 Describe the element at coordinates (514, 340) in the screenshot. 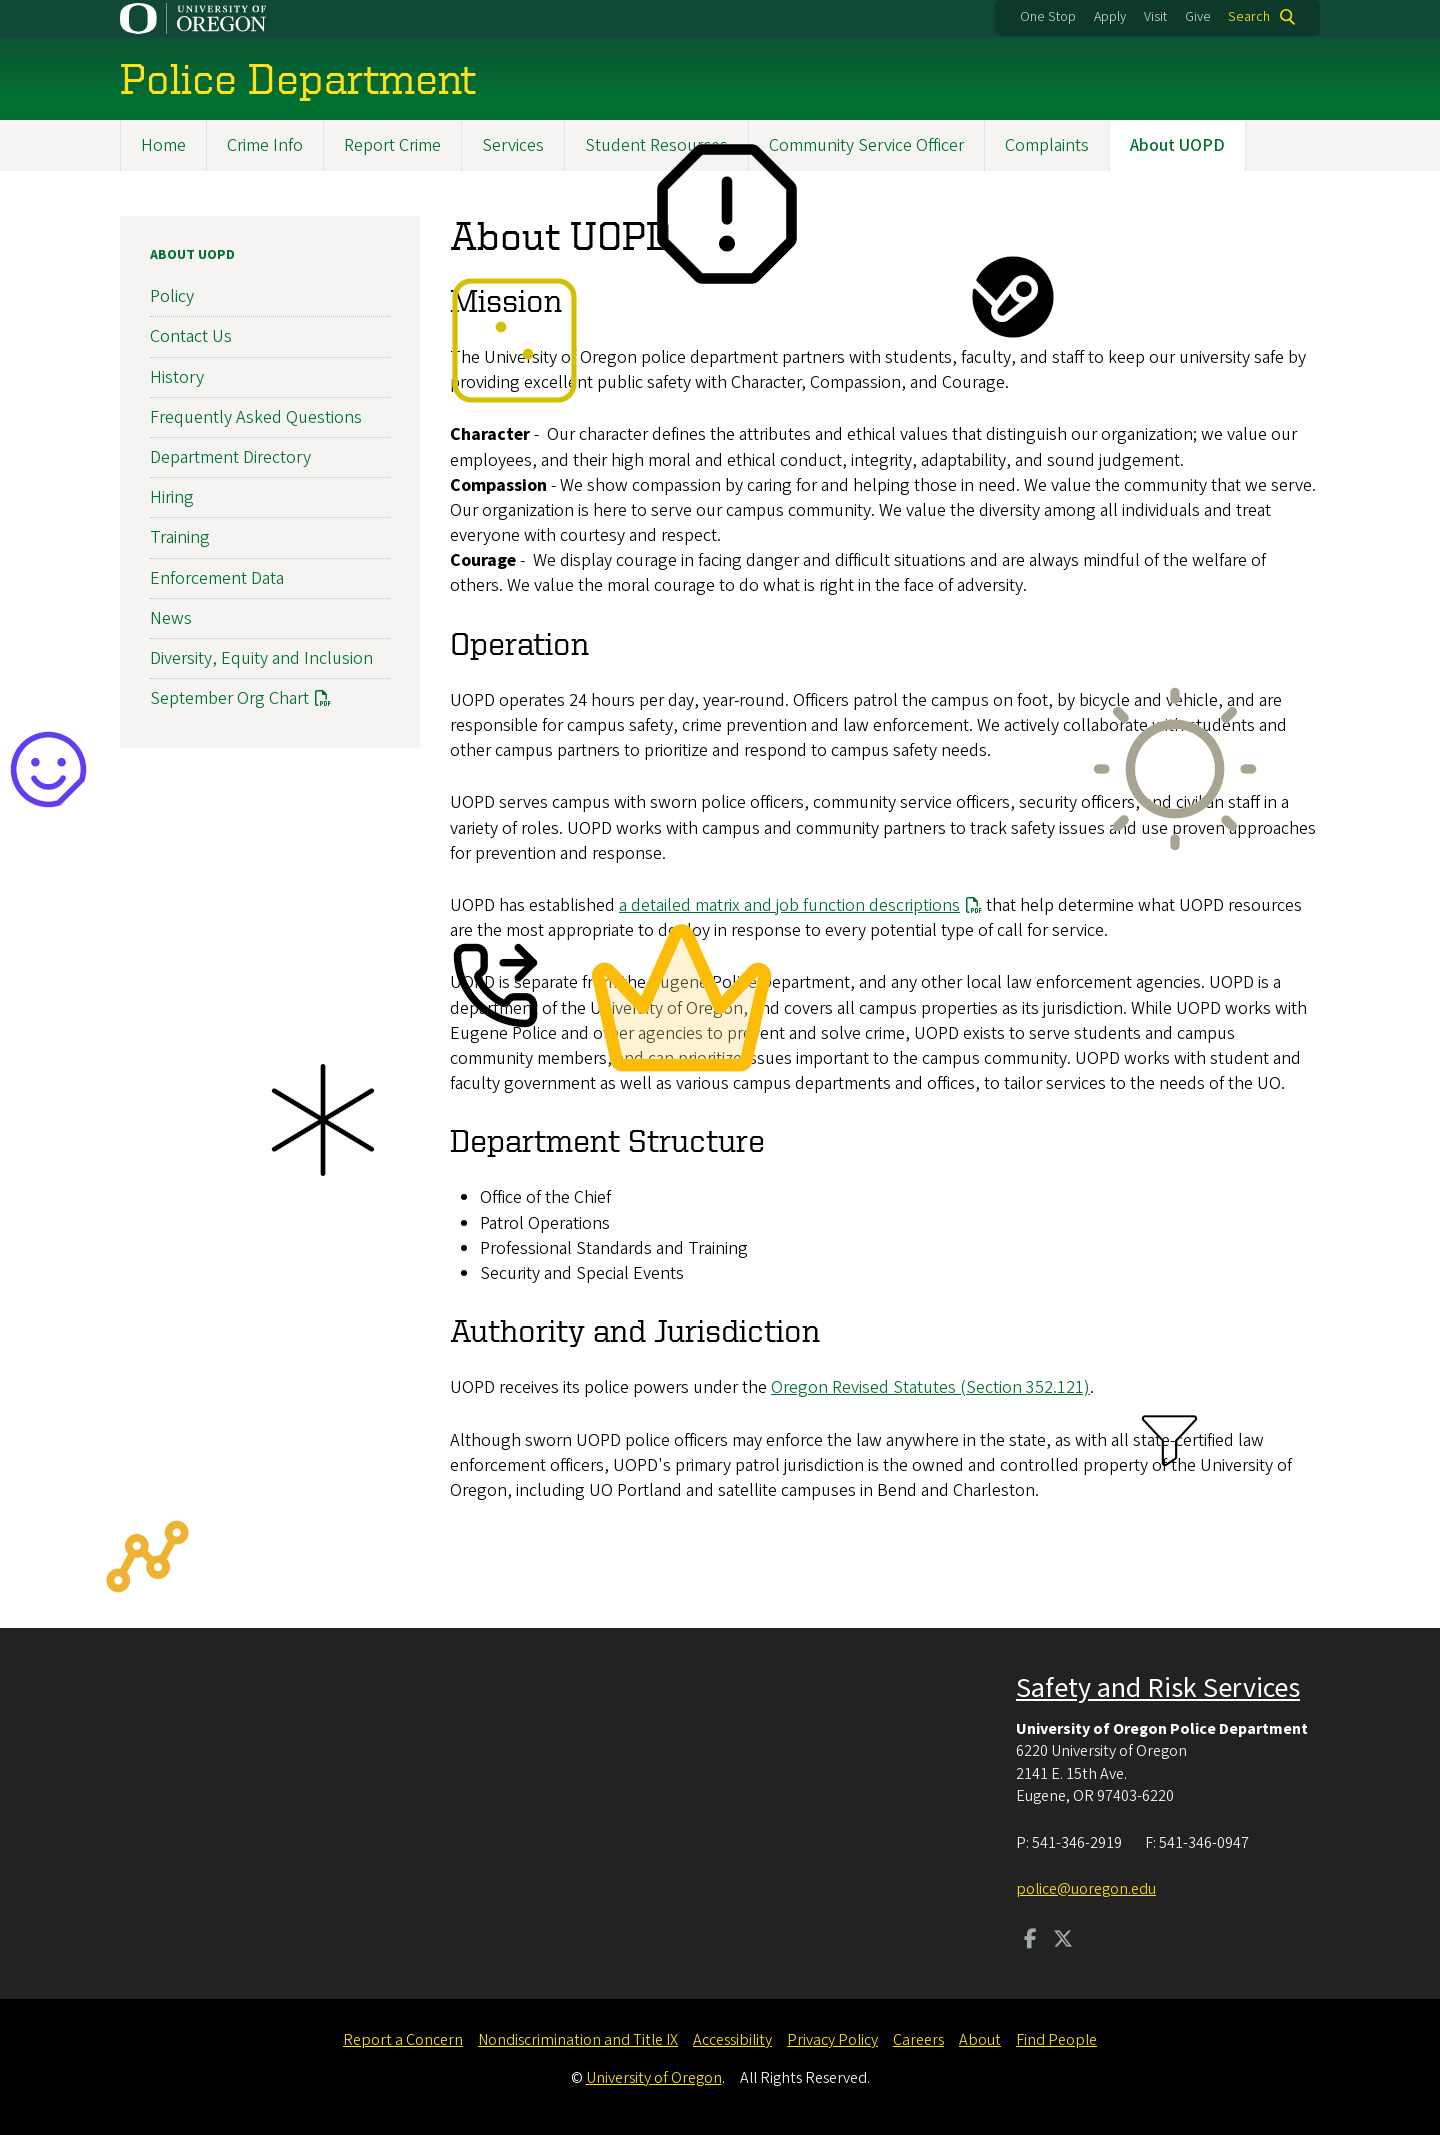

I see `roll dice or generate random number` at that location.